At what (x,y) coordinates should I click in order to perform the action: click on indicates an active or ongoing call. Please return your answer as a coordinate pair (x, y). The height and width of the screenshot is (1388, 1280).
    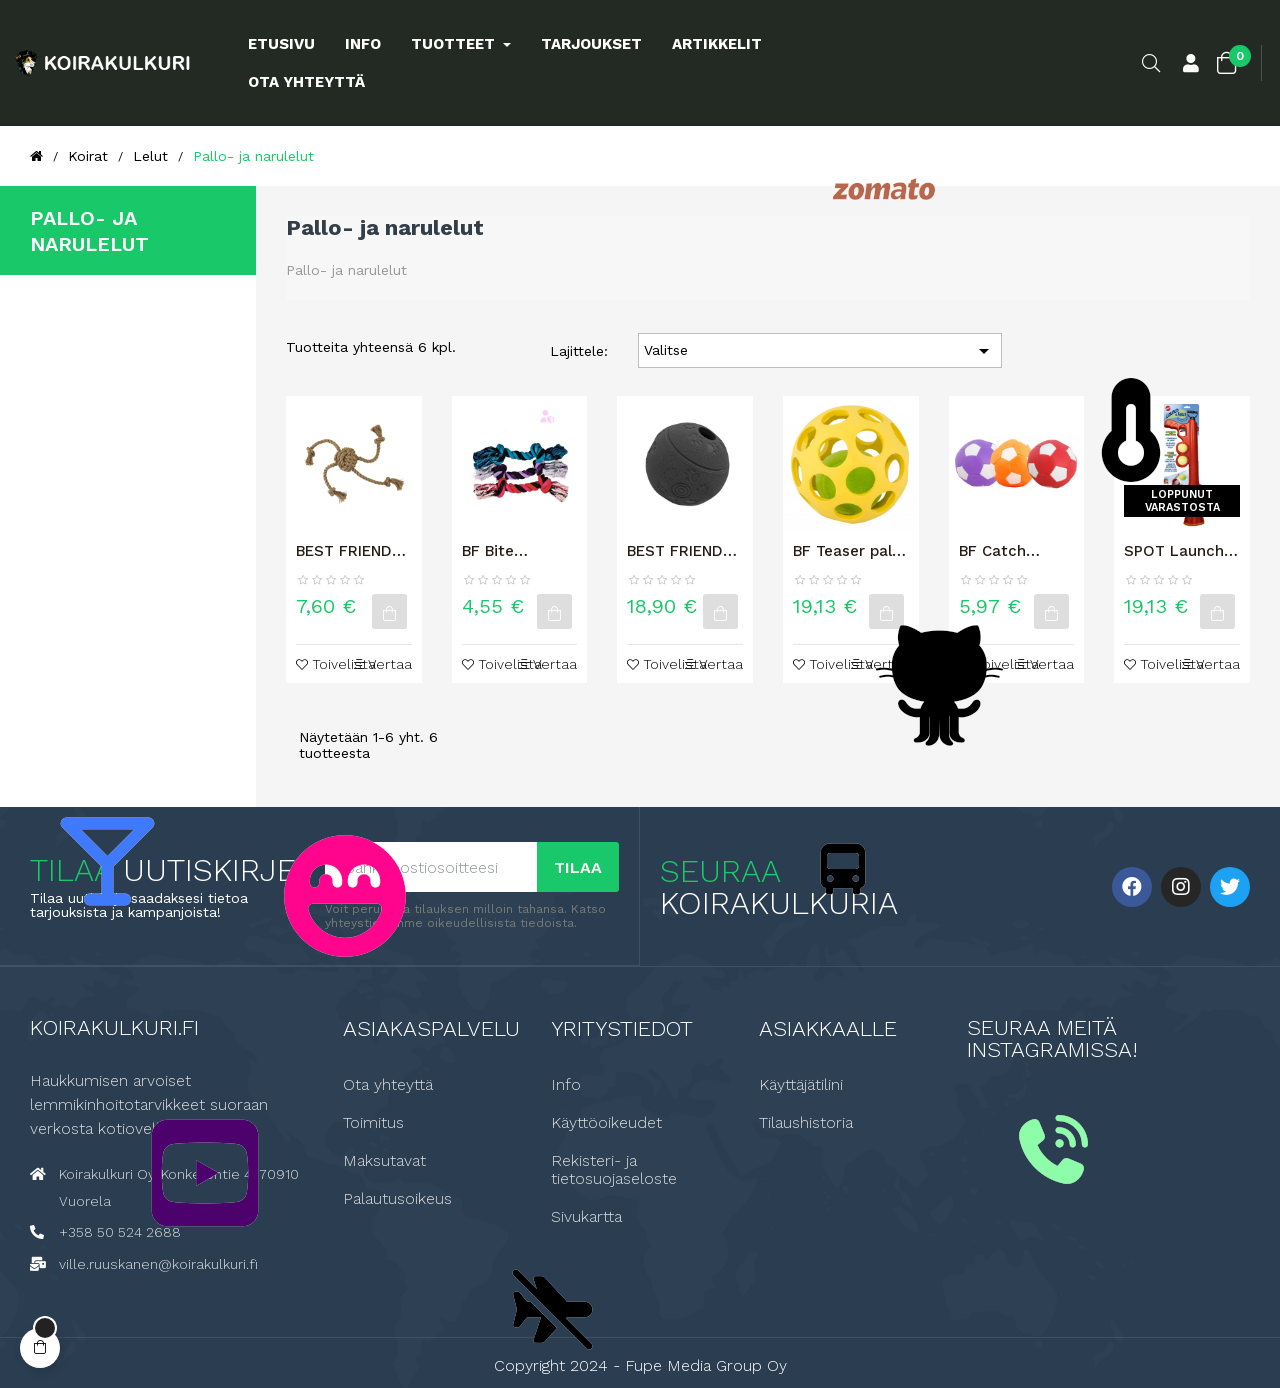
    Looking at the image, I should click on (1051, 1151).